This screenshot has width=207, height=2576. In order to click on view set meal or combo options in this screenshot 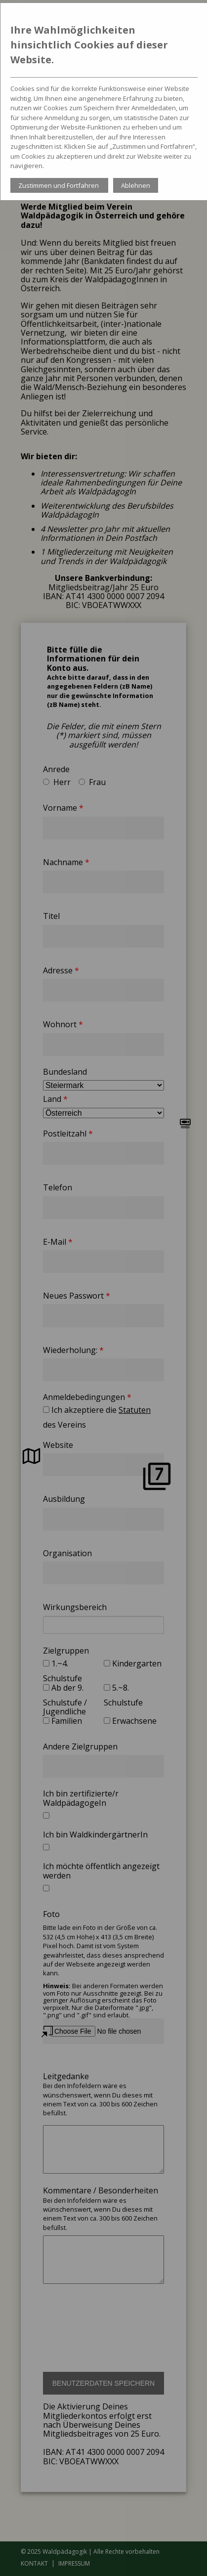, I will do `click(185, 1124)`.